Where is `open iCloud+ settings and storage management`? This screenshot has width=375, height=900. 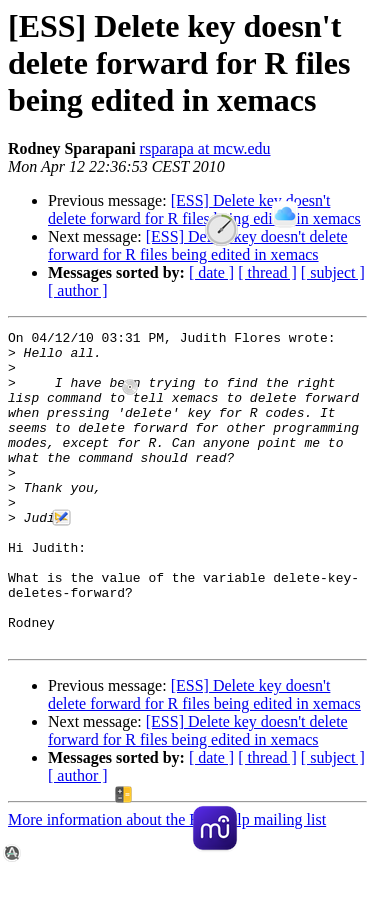
open iCloud+ settings and storage management is located at coordinates (285, 214).